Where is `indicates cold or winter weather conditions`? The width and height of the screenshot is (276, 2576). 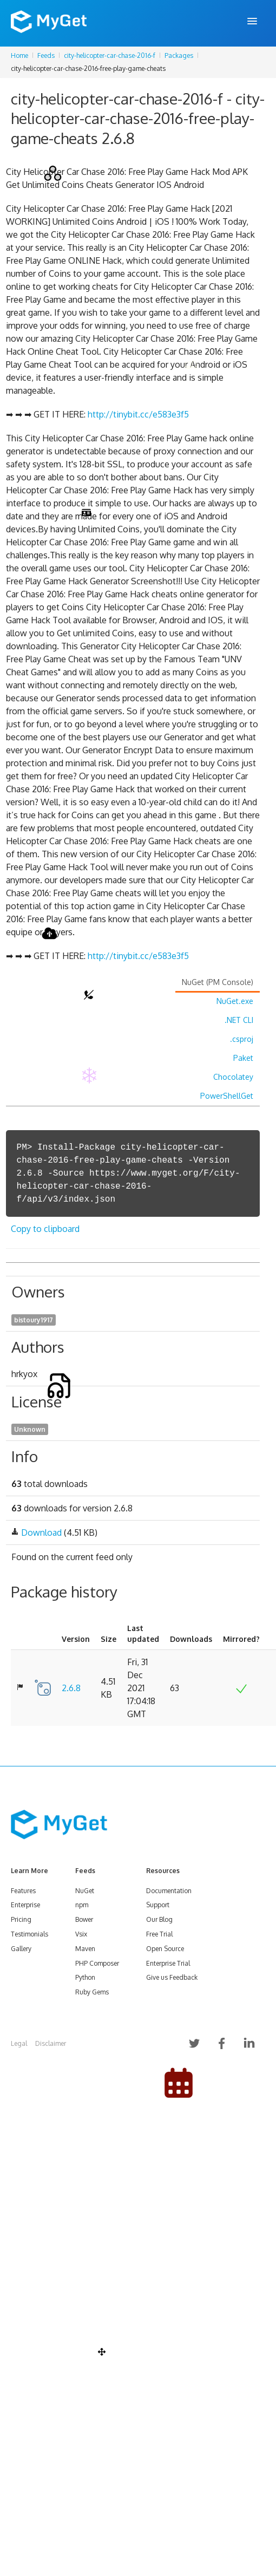
indicates cold or winter weather conditions is located at coordinates (89, 1075).